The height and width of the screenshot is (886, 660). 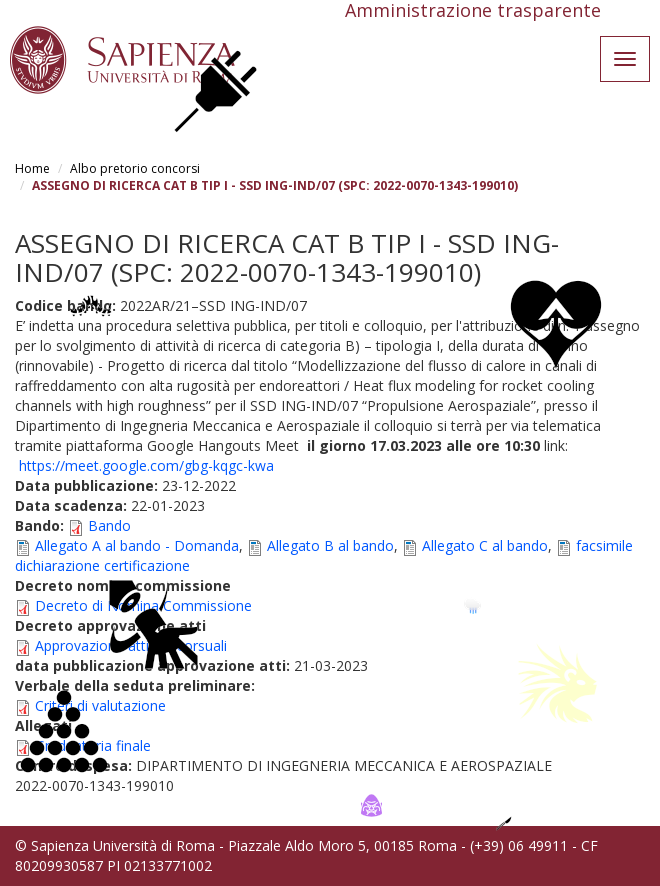 What do you see at coordinates (91, 306) in the screenshot?
I see `view garden pests or insects in a nature game` at bounding box center [91, 306].